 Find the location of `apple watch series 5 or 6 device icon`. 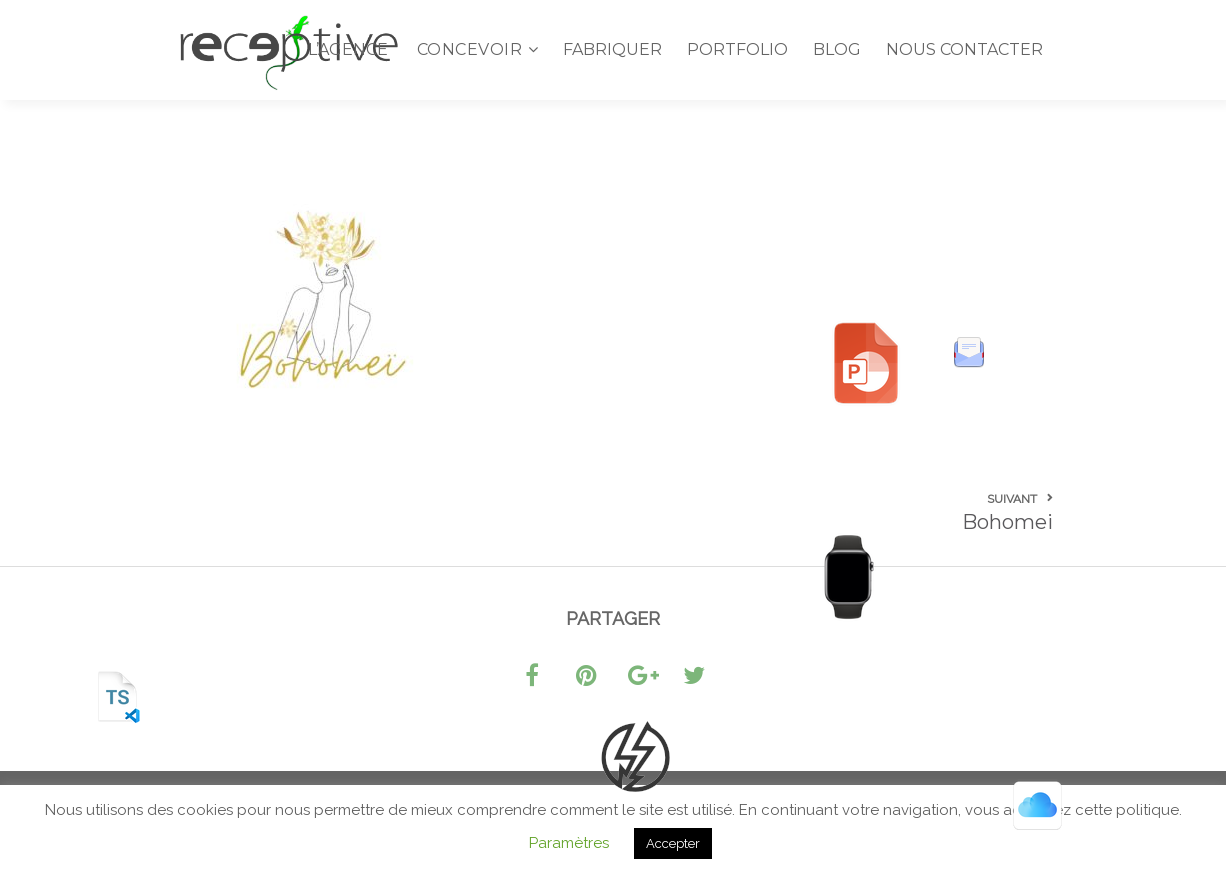

apple watch series 5 or 6 device icon is located at coordinates (848, 577).